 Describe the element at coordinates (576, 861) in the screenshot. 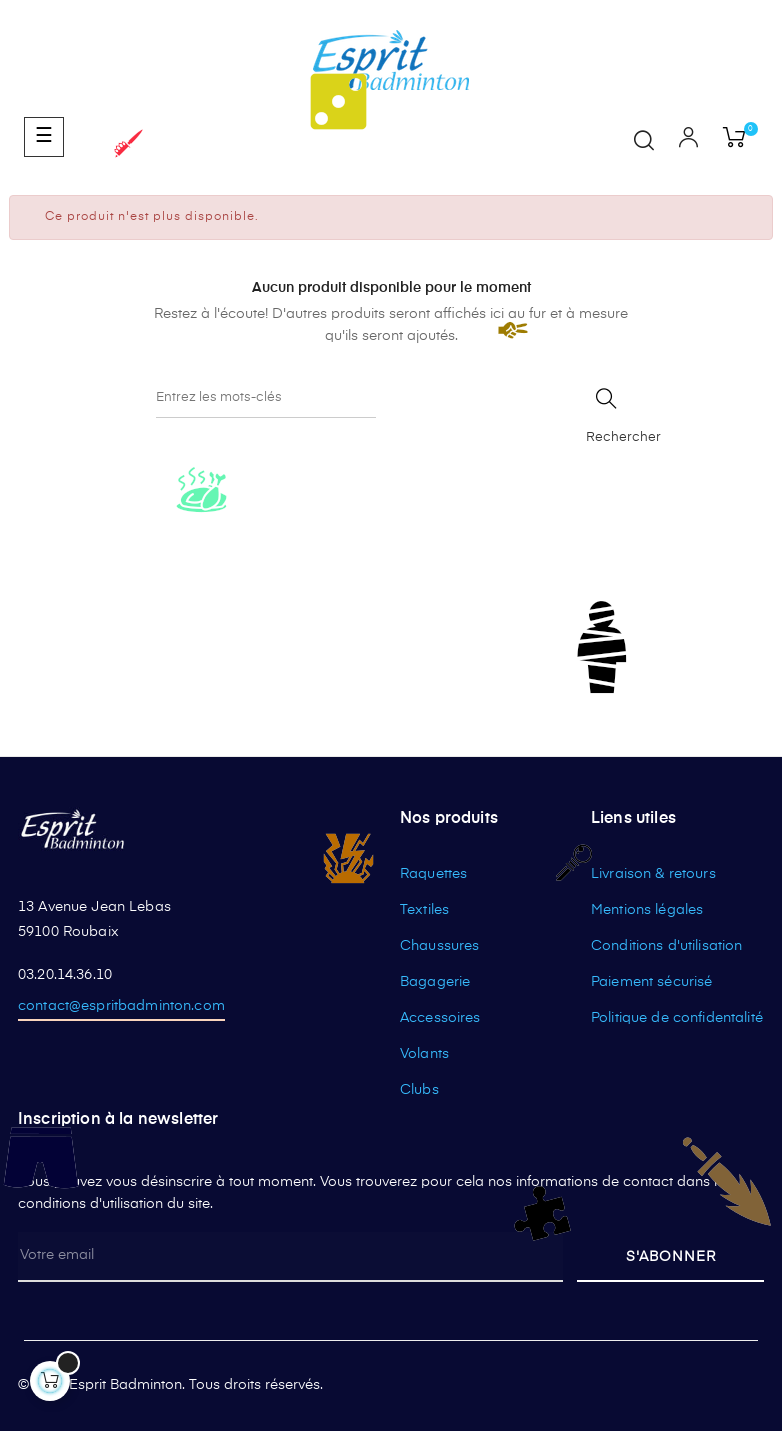

I see `cast a spell or use magic ability` at that location.